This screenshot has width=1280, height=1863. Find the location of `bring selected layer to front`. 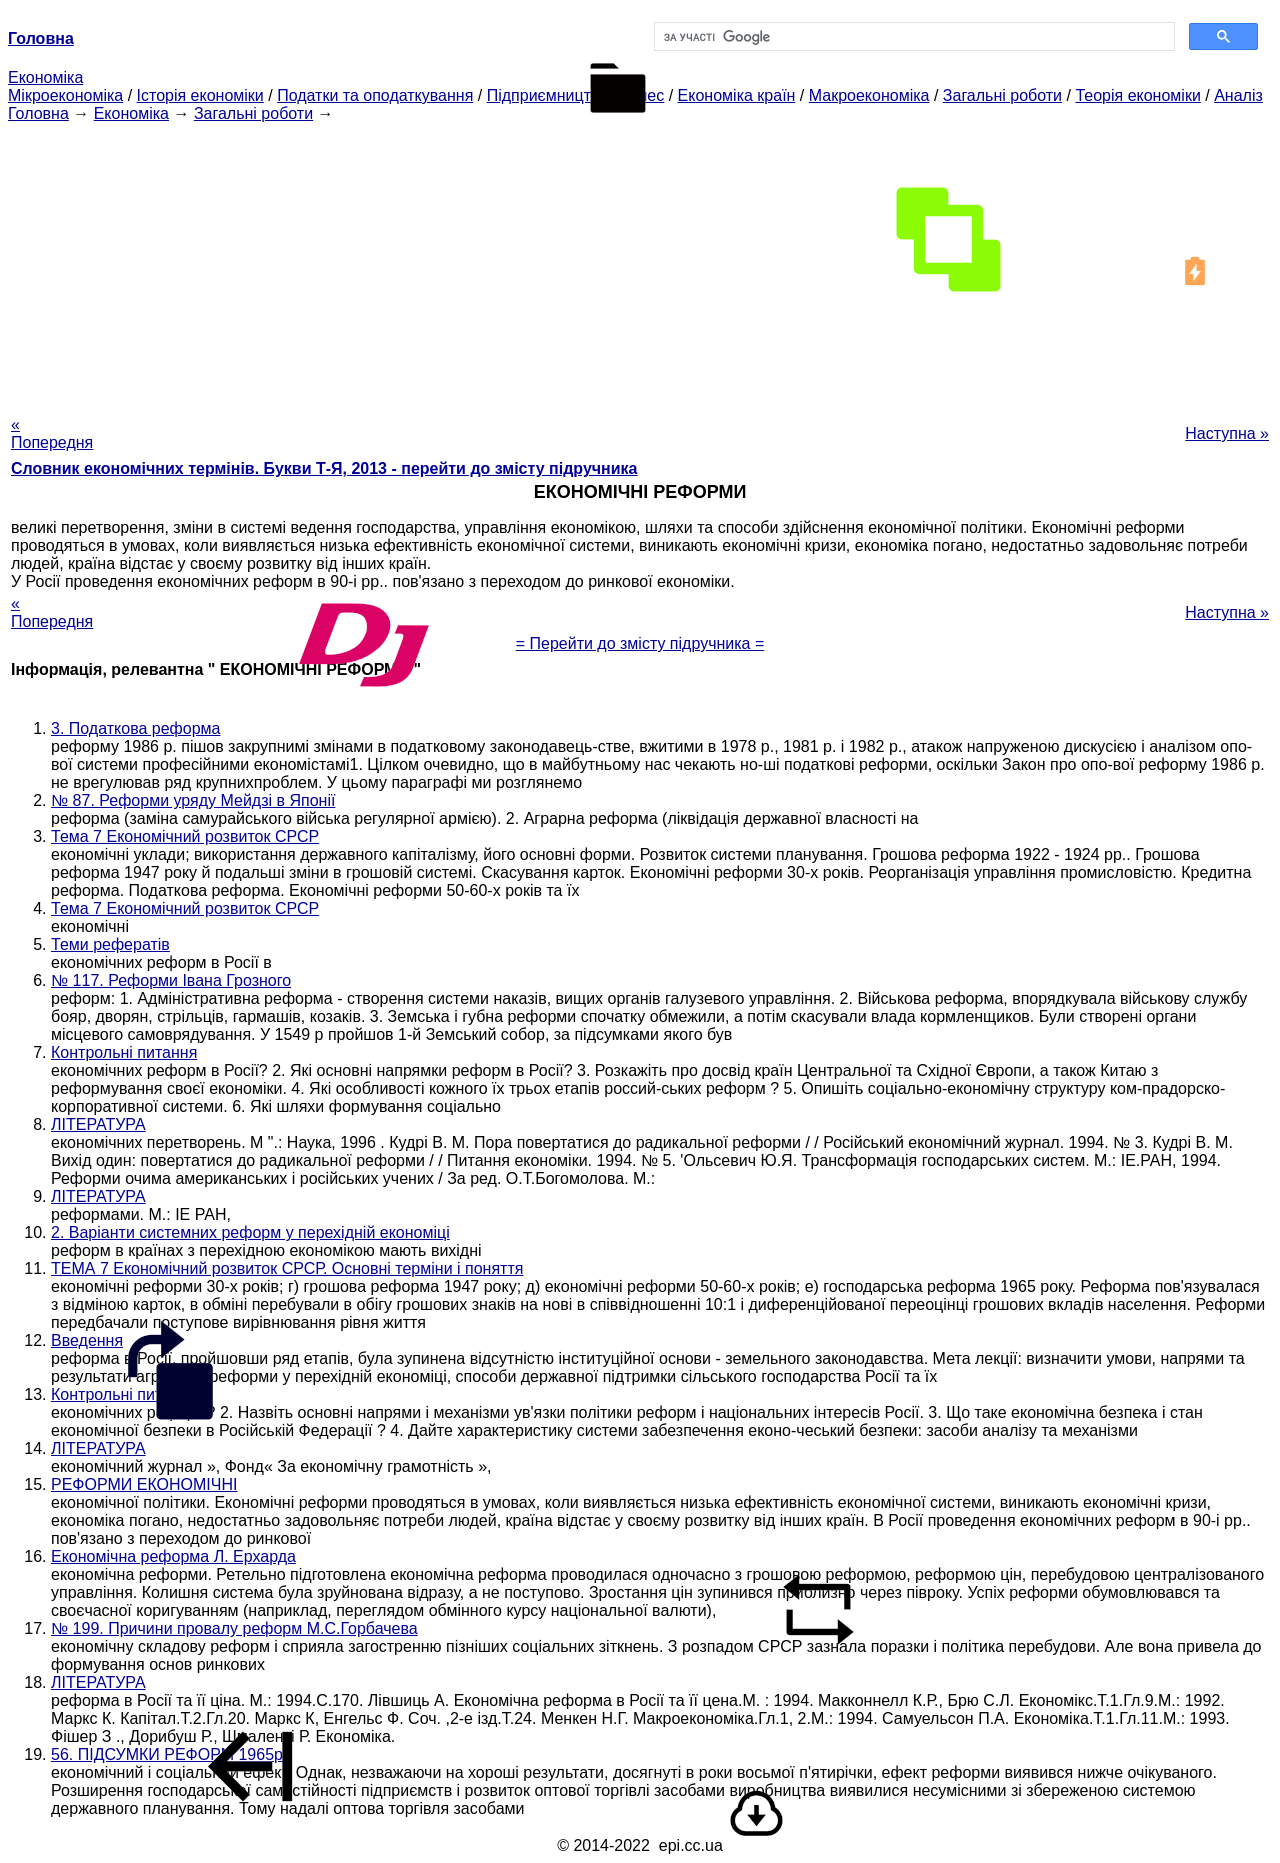

bring selected layer to front is located at coordinates (948, 239).